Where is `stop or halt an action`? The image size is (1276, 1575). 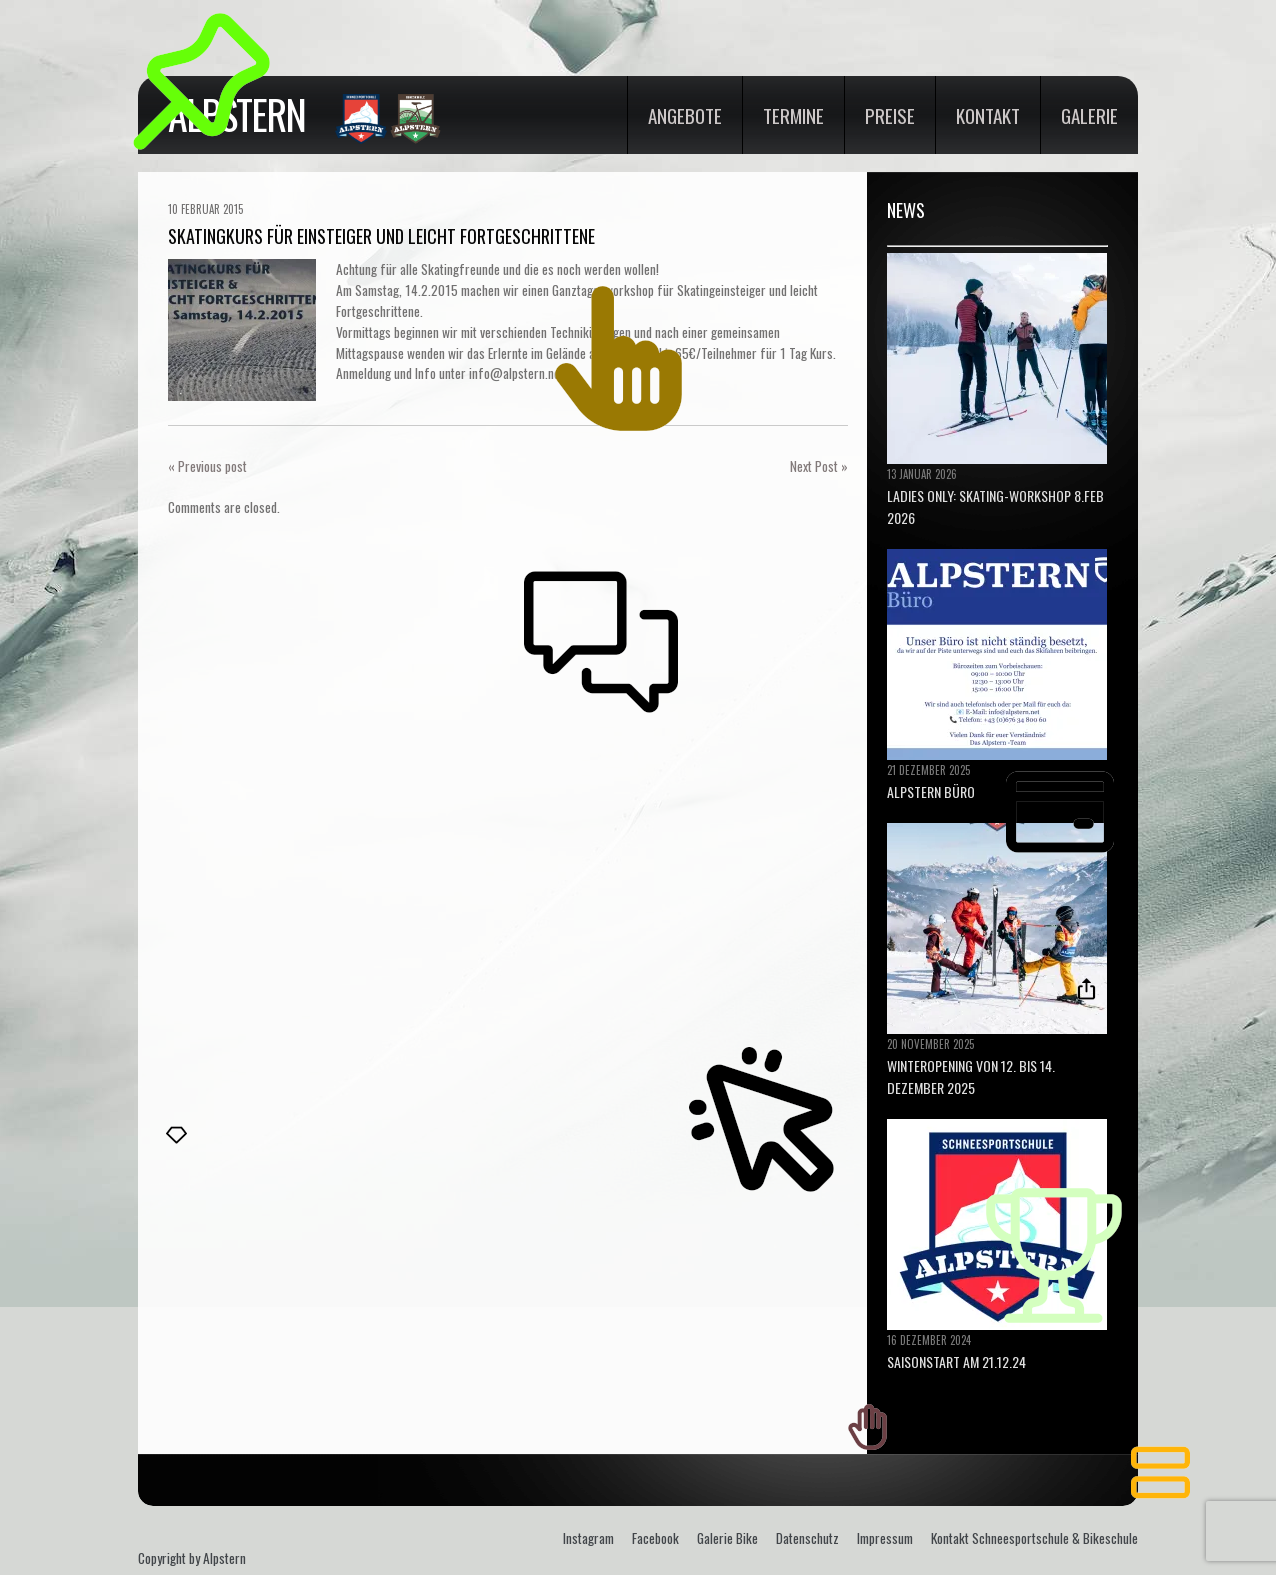 stop or halt an action is located at coordinates (868, 1427).